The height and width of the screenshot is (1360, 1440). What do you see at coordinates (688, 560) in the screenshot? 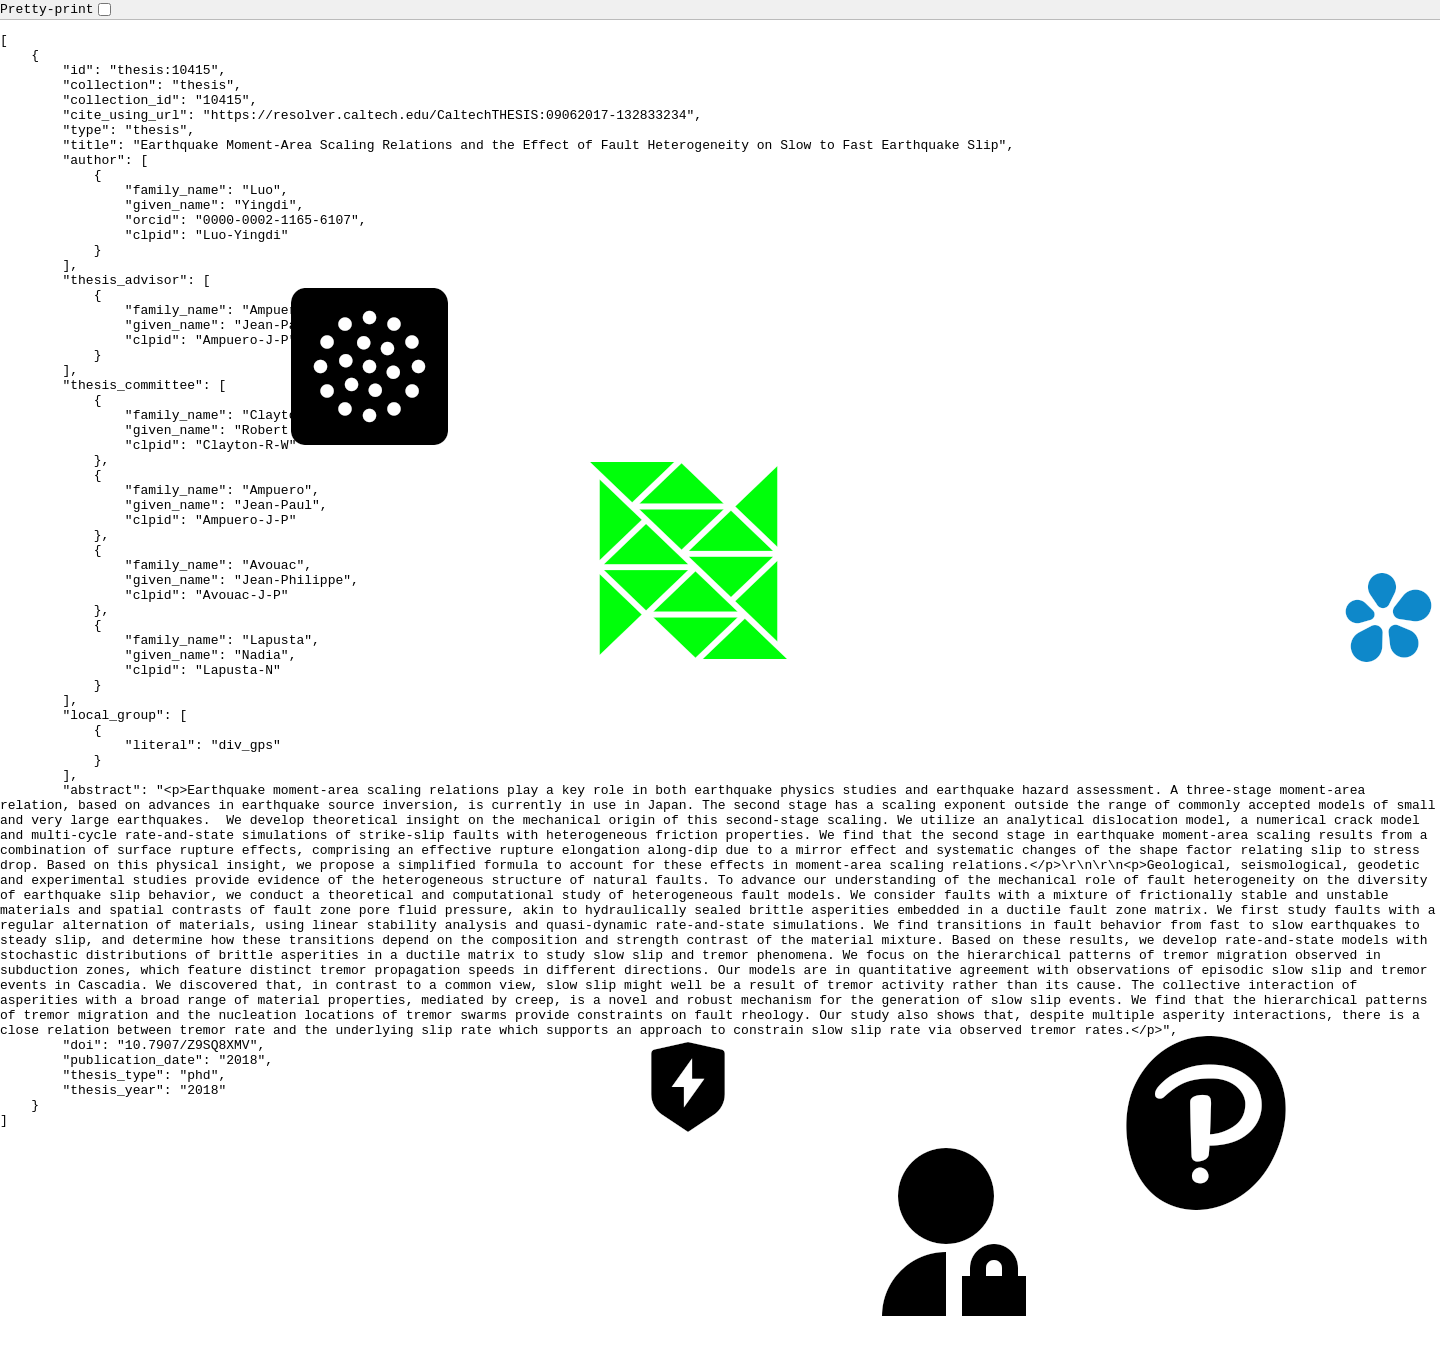
I see `NSIS (Nullsoft Scriptable Install System) logo` at bounding box center [688, 560].